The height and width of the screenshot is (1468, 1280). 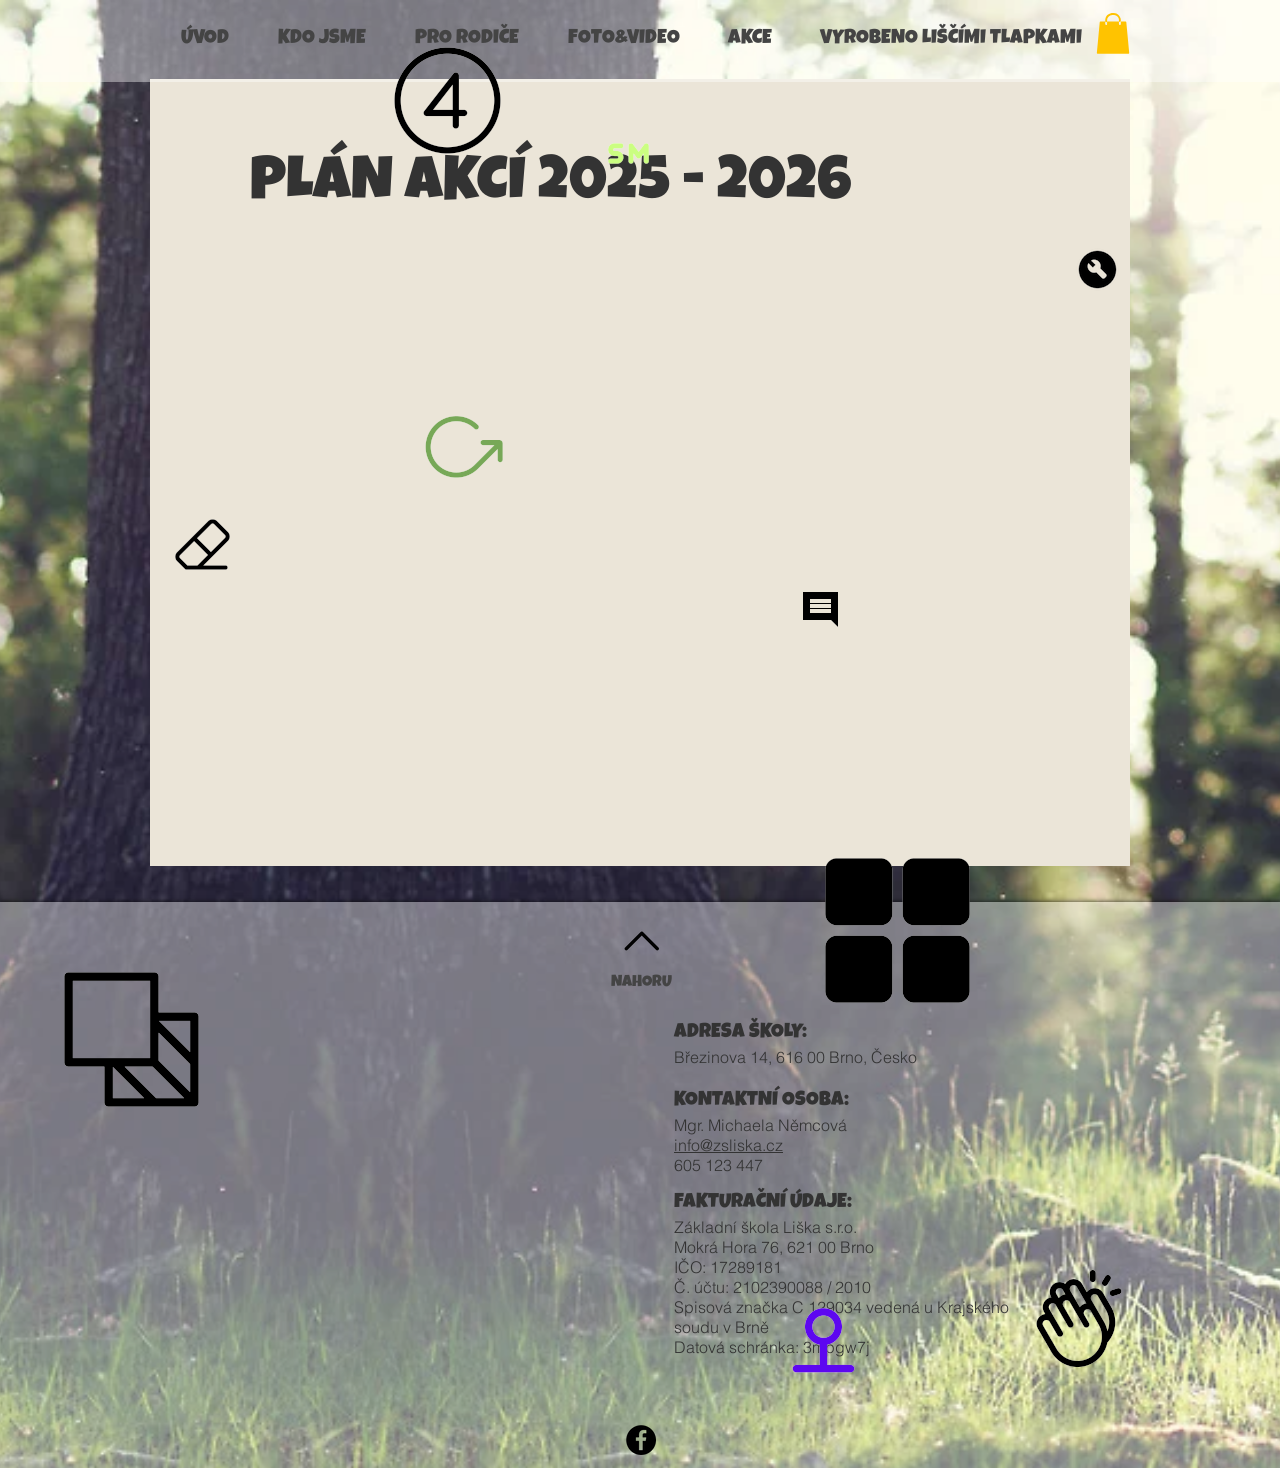 What do you see at coordinates (202, 544) in the screenshot?
I see `erase or clear content` at bounding box center [202, 544].